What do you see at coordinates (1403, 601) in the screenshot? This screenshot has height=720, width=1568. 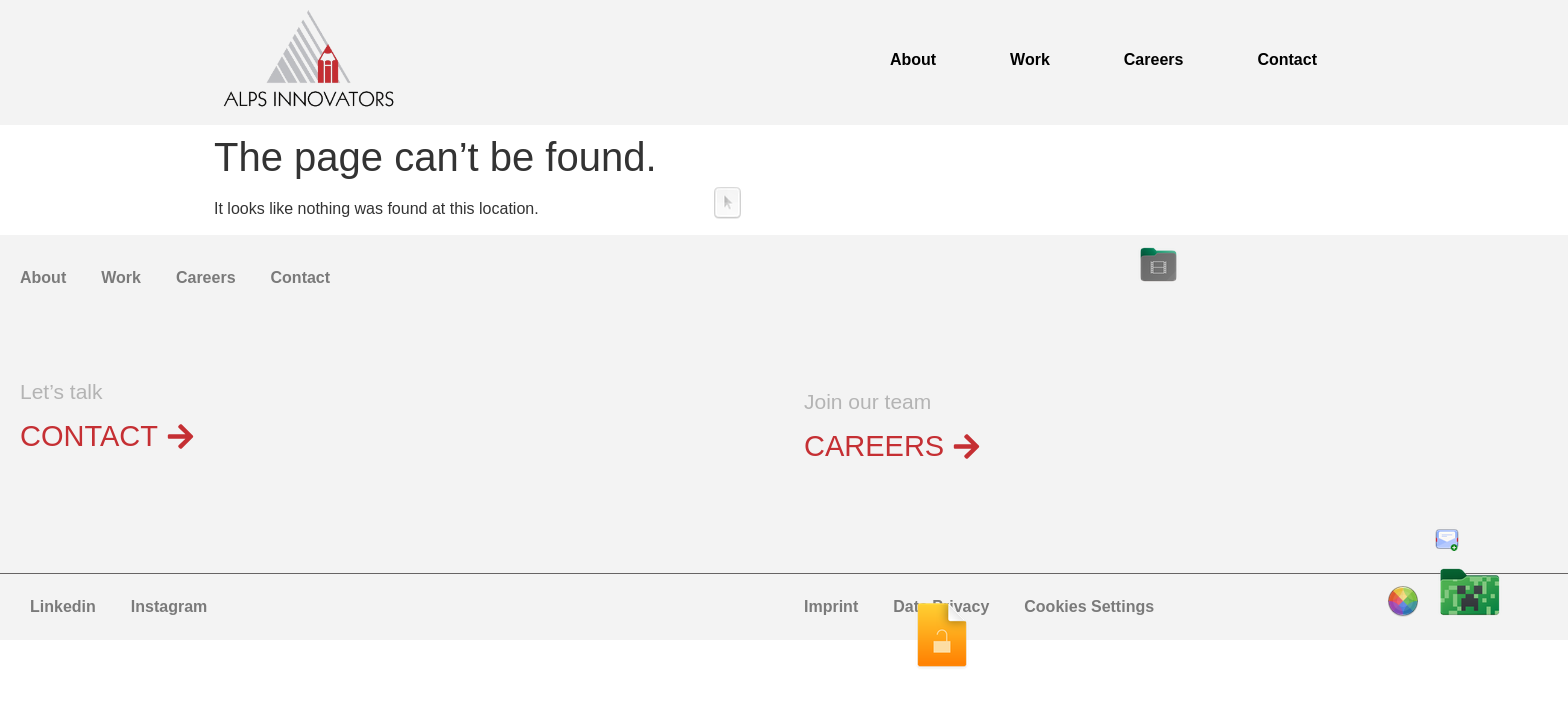 I see `open color picker or palette settings` at bounding box center [1403, 601].